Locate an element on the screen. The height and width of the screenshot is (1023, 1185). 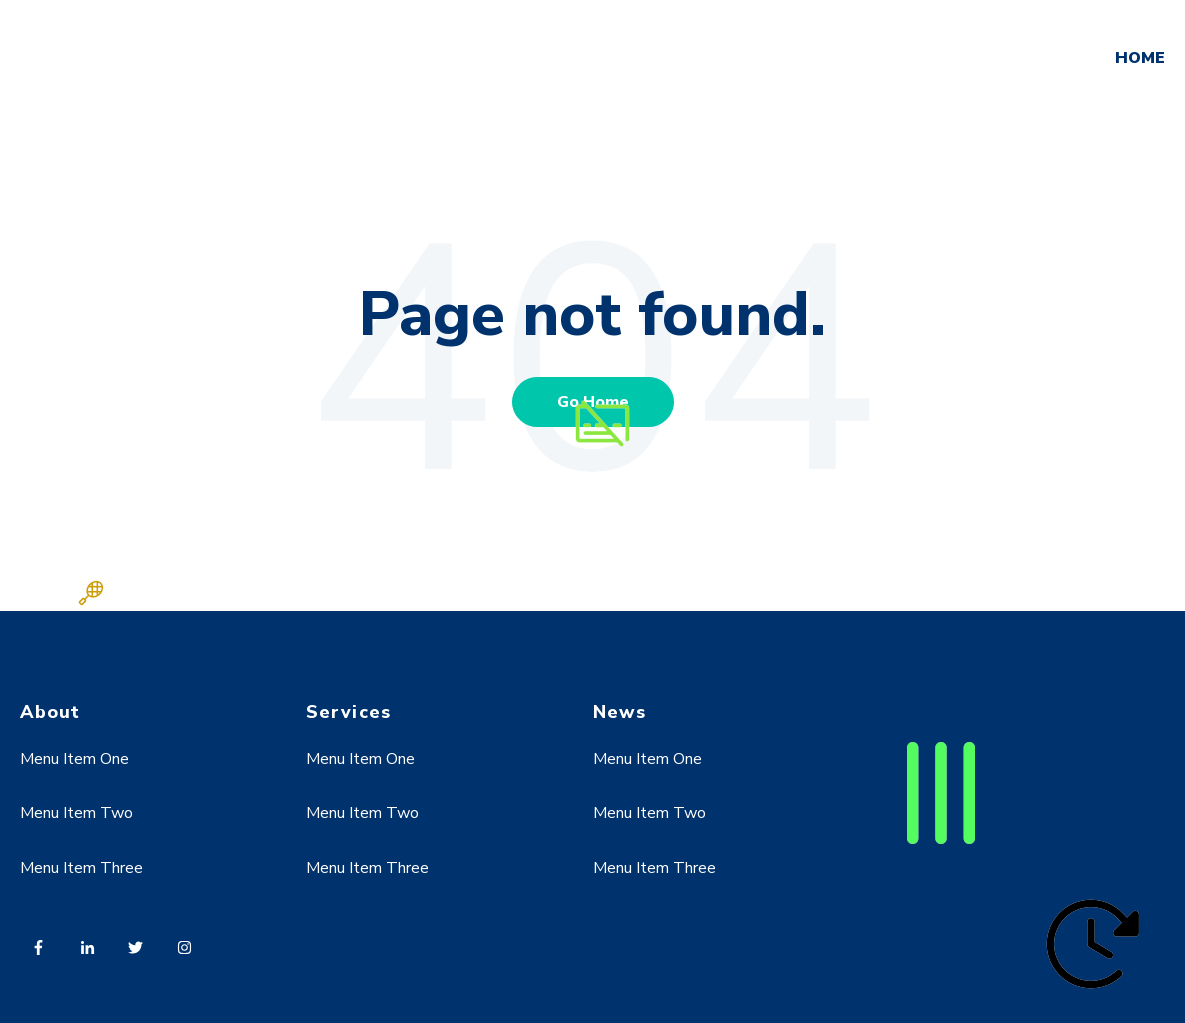
disable subtitles or closed captions is located at coordinates (602, 423).